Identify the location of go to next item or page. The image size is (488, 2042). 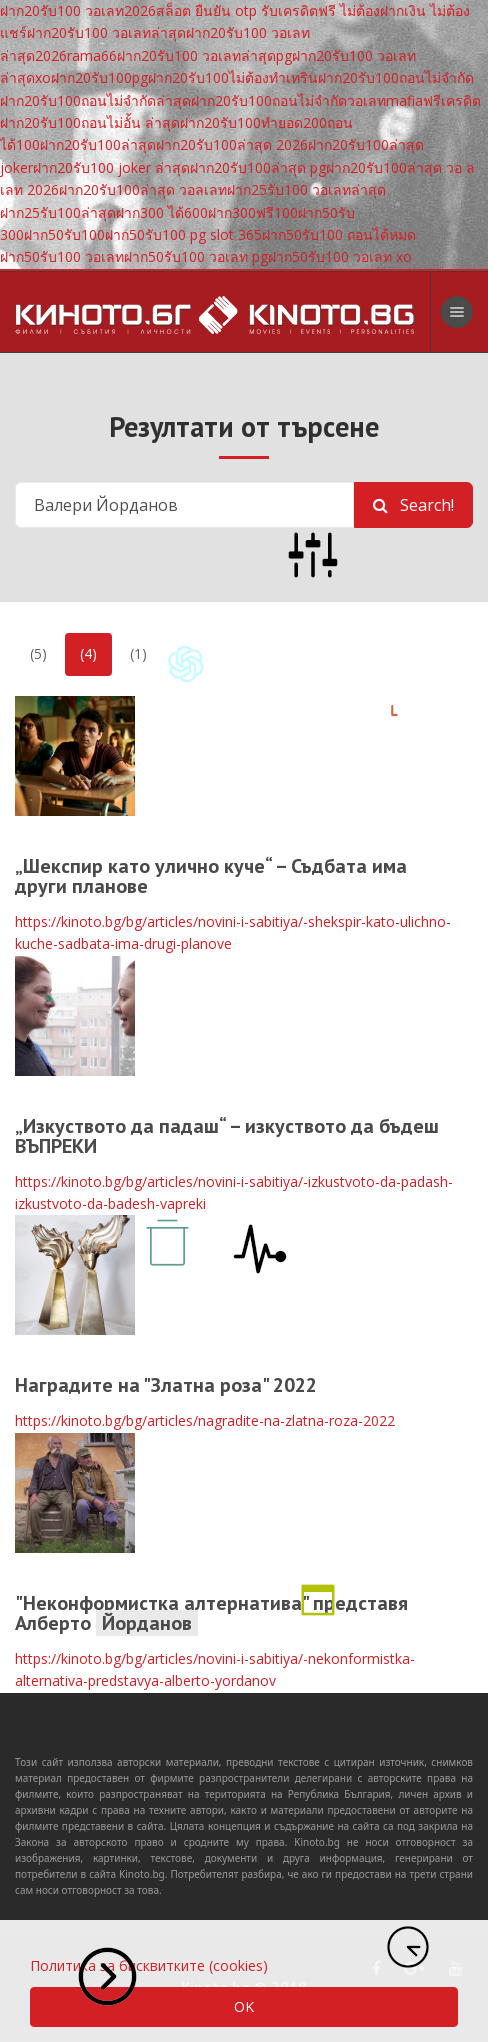
(107, 1976).